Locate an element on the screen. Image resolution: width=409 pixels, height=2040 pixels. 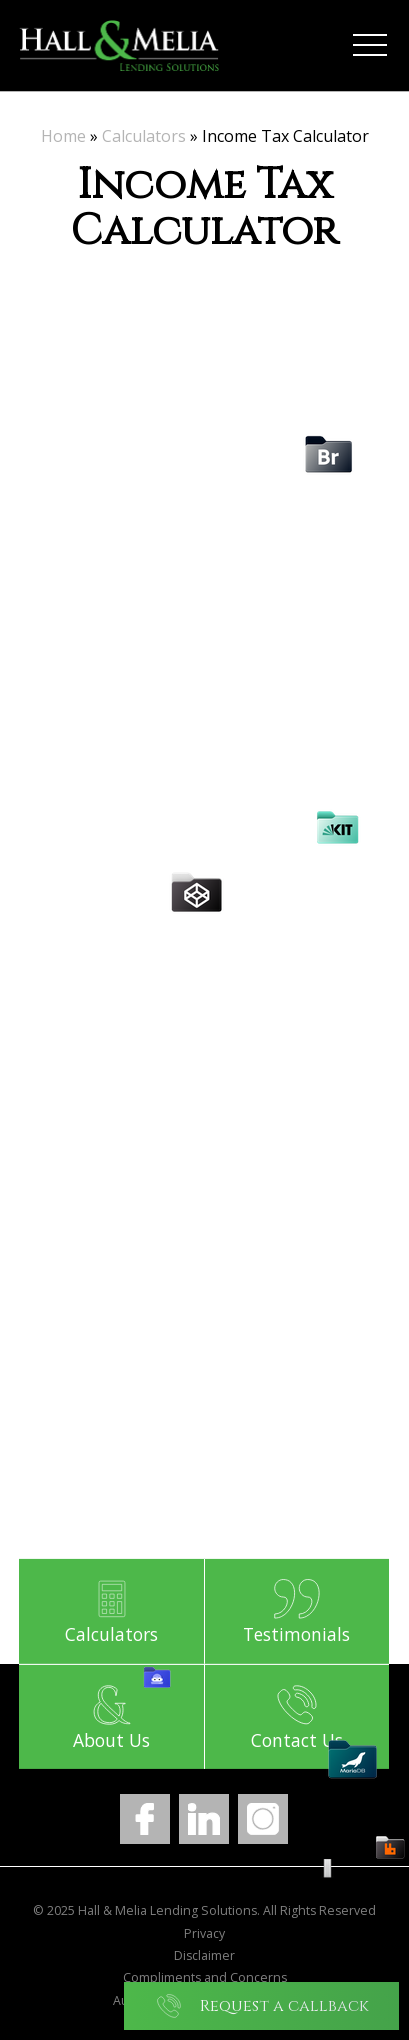
open CodePen projects folder is located at coordinates (196, 893).